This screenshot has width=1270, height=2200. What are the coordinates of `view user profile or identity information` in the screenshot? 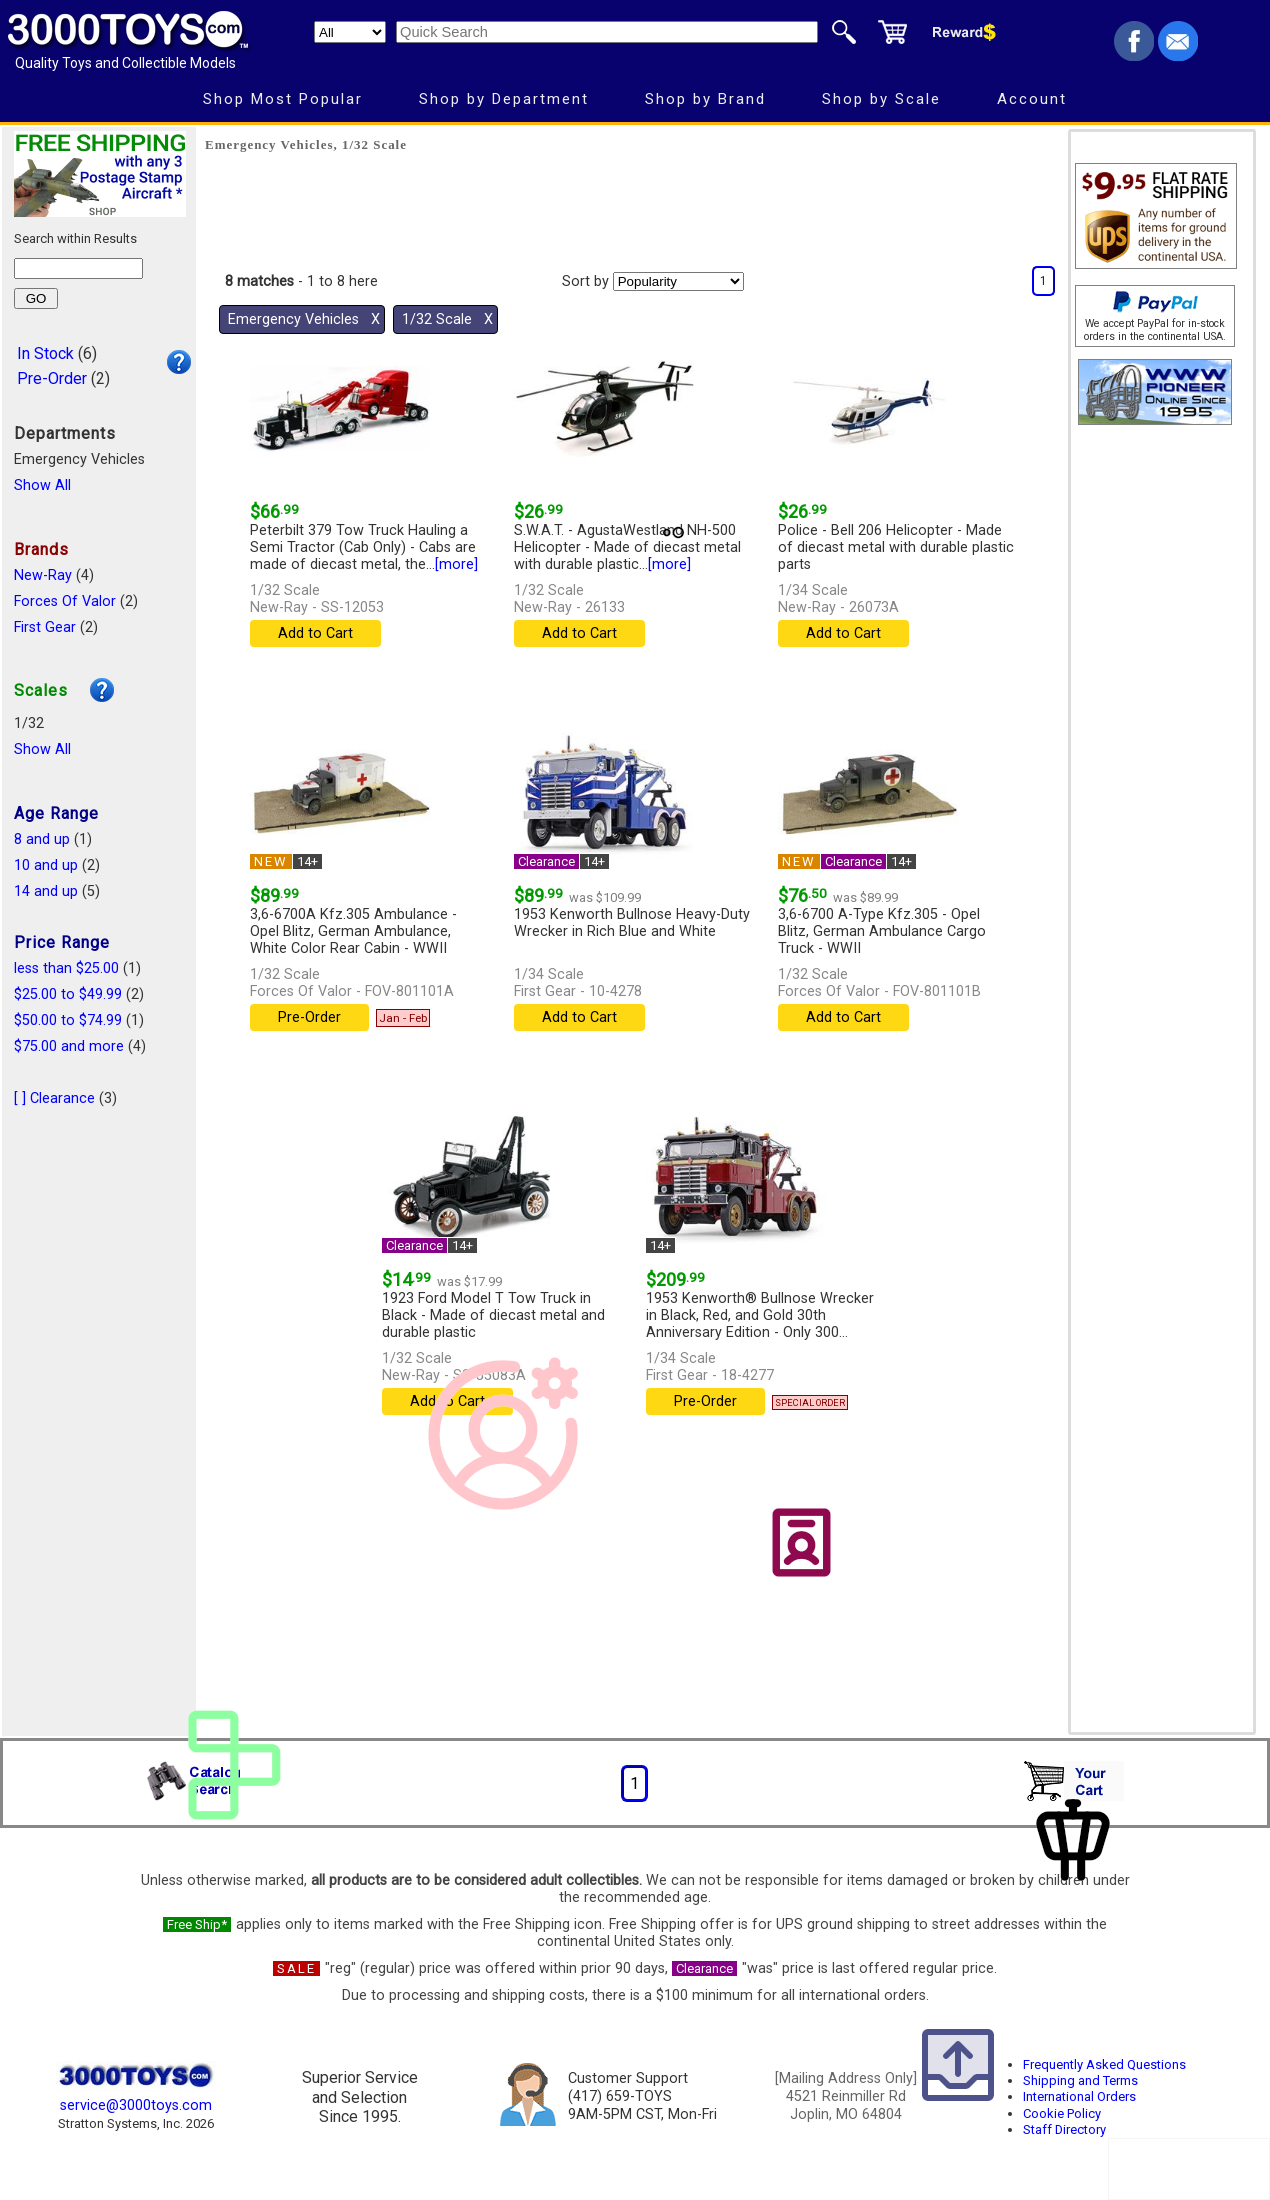 It's located at (801, 1542).